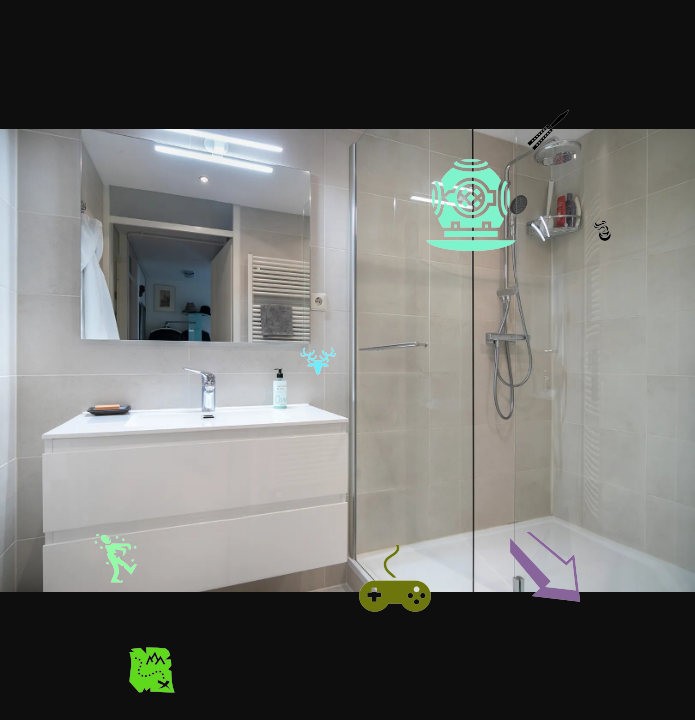 This screenshot has width=695, height=720. Describe the element at coordinates (118, 558) in the screenshot. I see `zombie enemy or character type in a game` at that location.